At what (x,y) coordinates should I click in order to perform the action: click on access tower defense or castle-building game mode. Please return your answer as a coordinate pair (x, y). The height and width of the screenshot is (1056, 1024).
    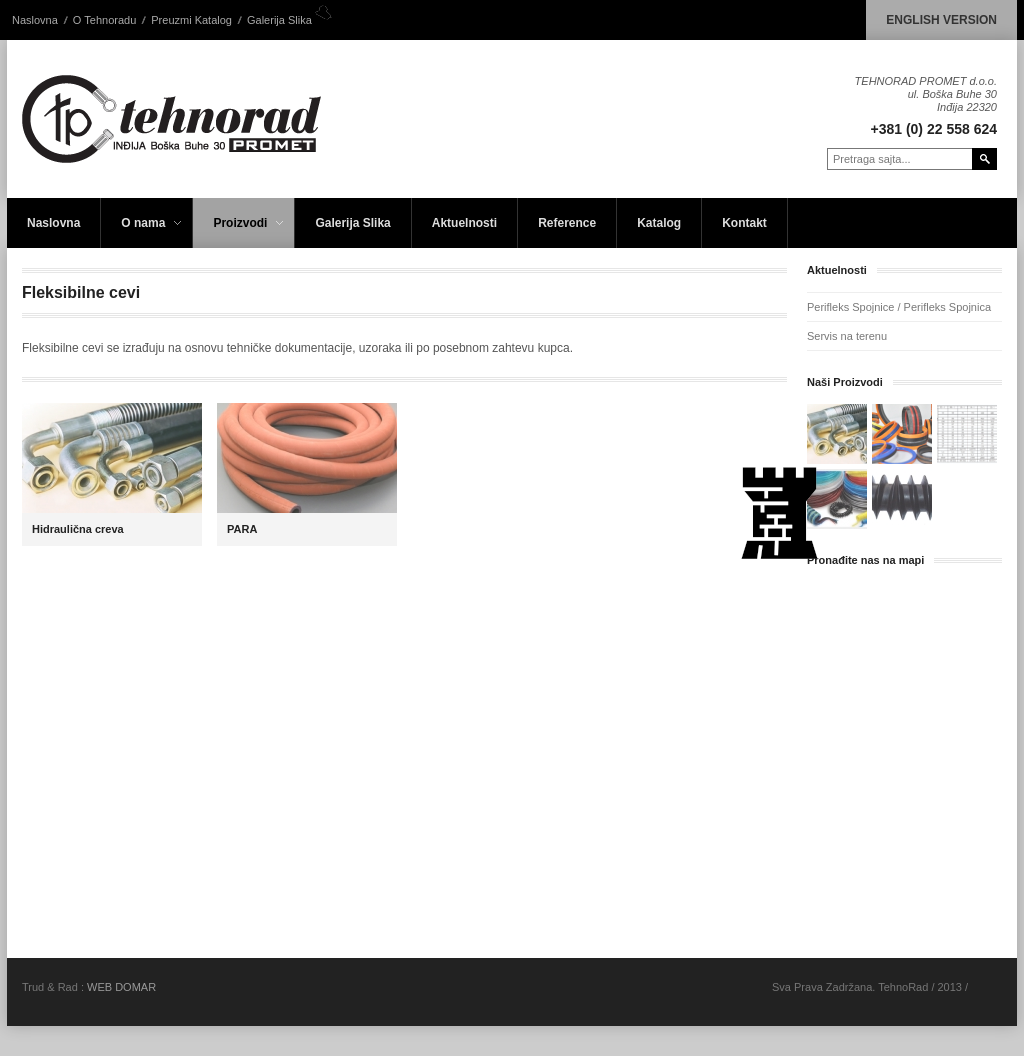
    Looking at the image, I should click on (779, 513).